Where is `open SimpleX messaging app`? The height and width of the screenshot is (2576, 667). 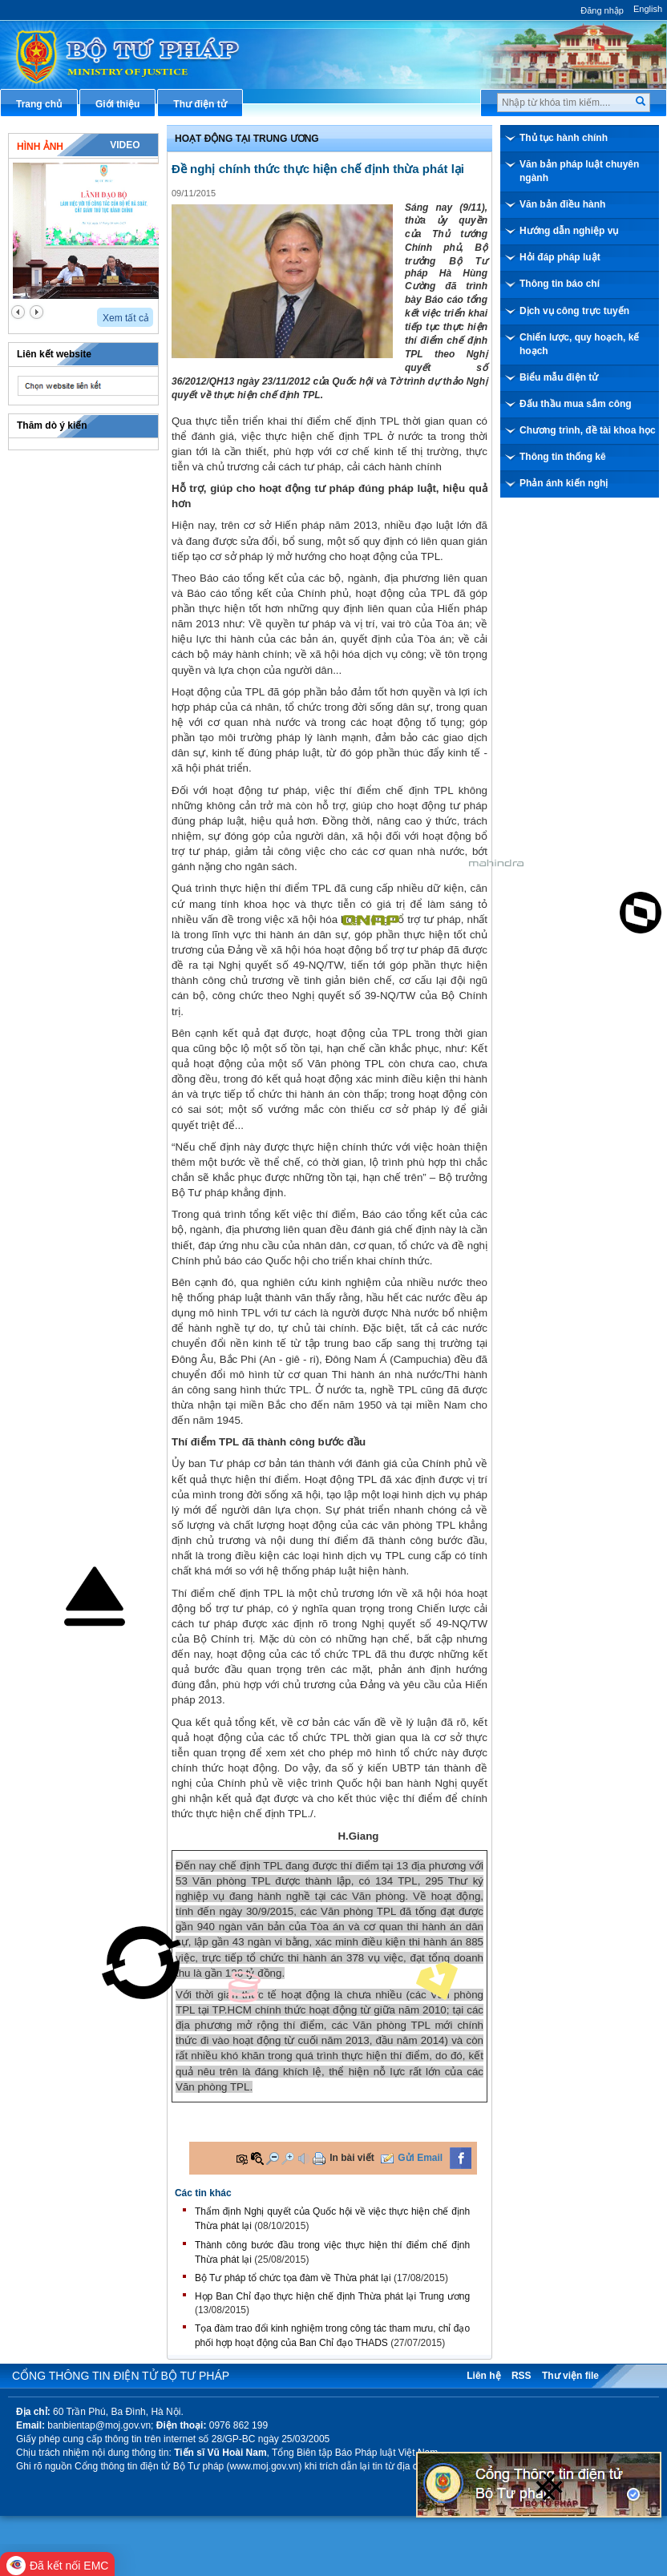 open SimpleX messaging app is located at coordinates (549, 2487).